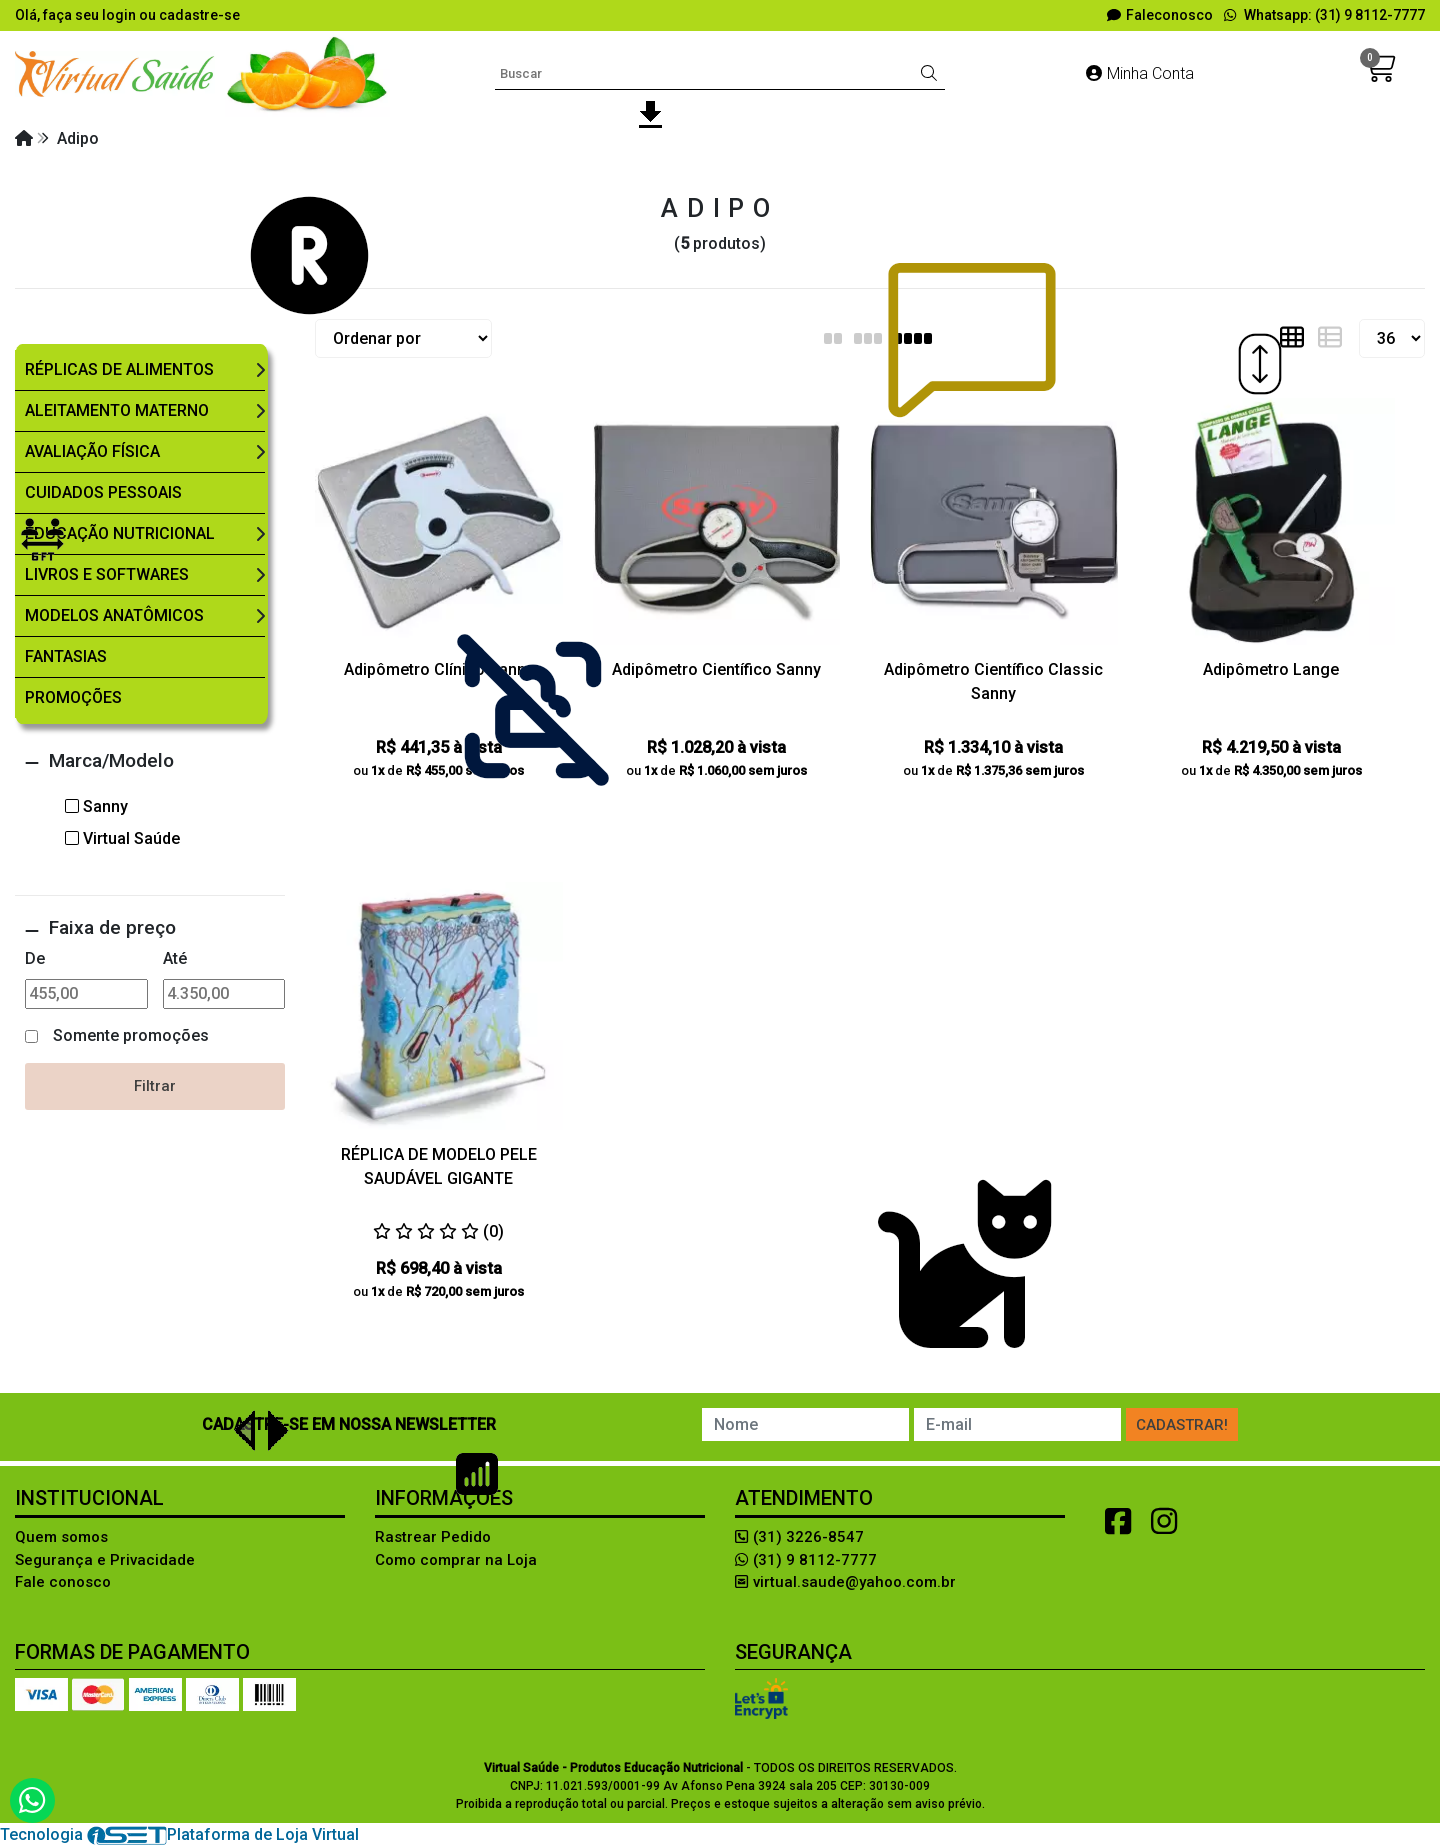  Describe the element at coordinates (972, 327) in the screenshot. I see `open chat or messaging` at that location.